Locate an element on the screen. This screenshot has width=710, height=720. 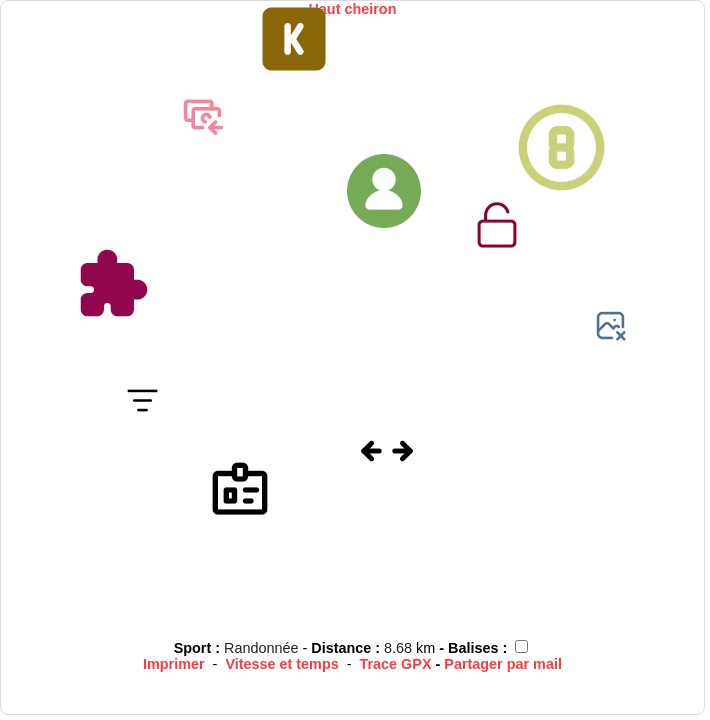
request a refund or money back is located at coordinates (202, 114).